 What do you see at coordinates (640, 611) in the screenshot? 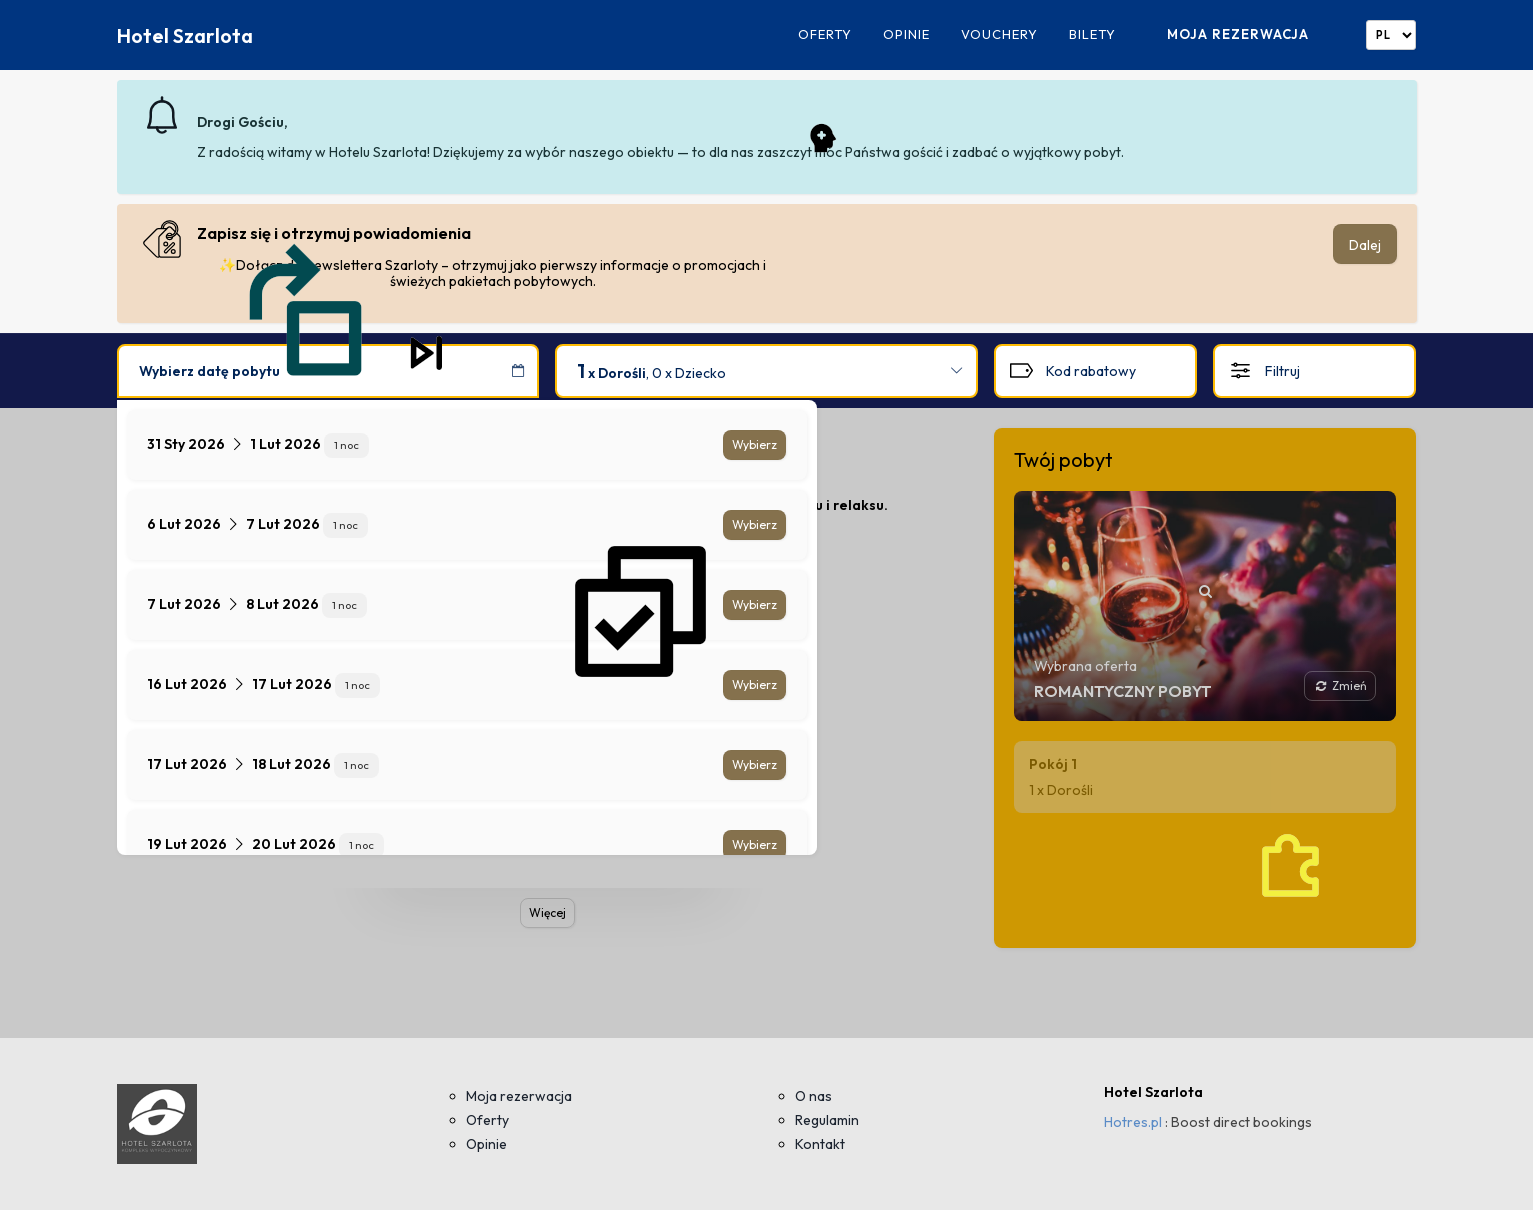
I see `select multiple items` at bounding box center [640, 611].